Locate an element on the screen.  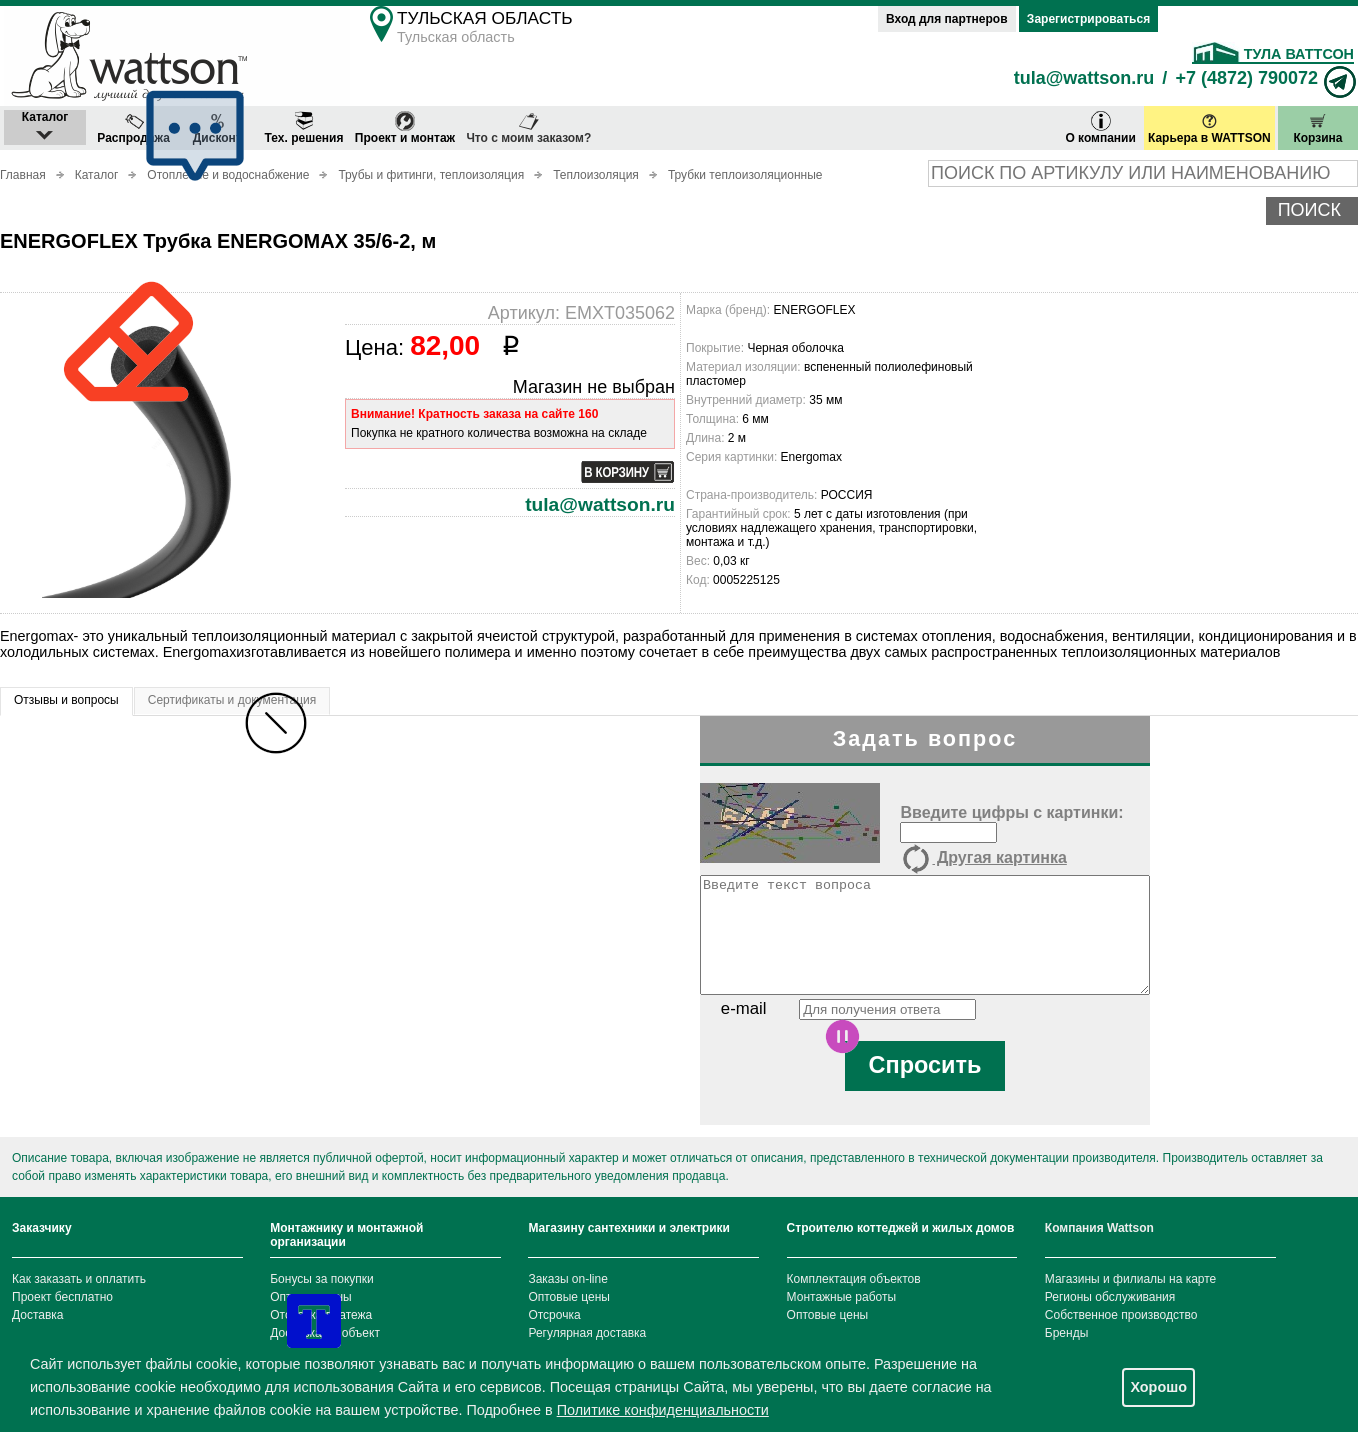
indicates a prohibited or restricted action is located at coordinates (276, 723).